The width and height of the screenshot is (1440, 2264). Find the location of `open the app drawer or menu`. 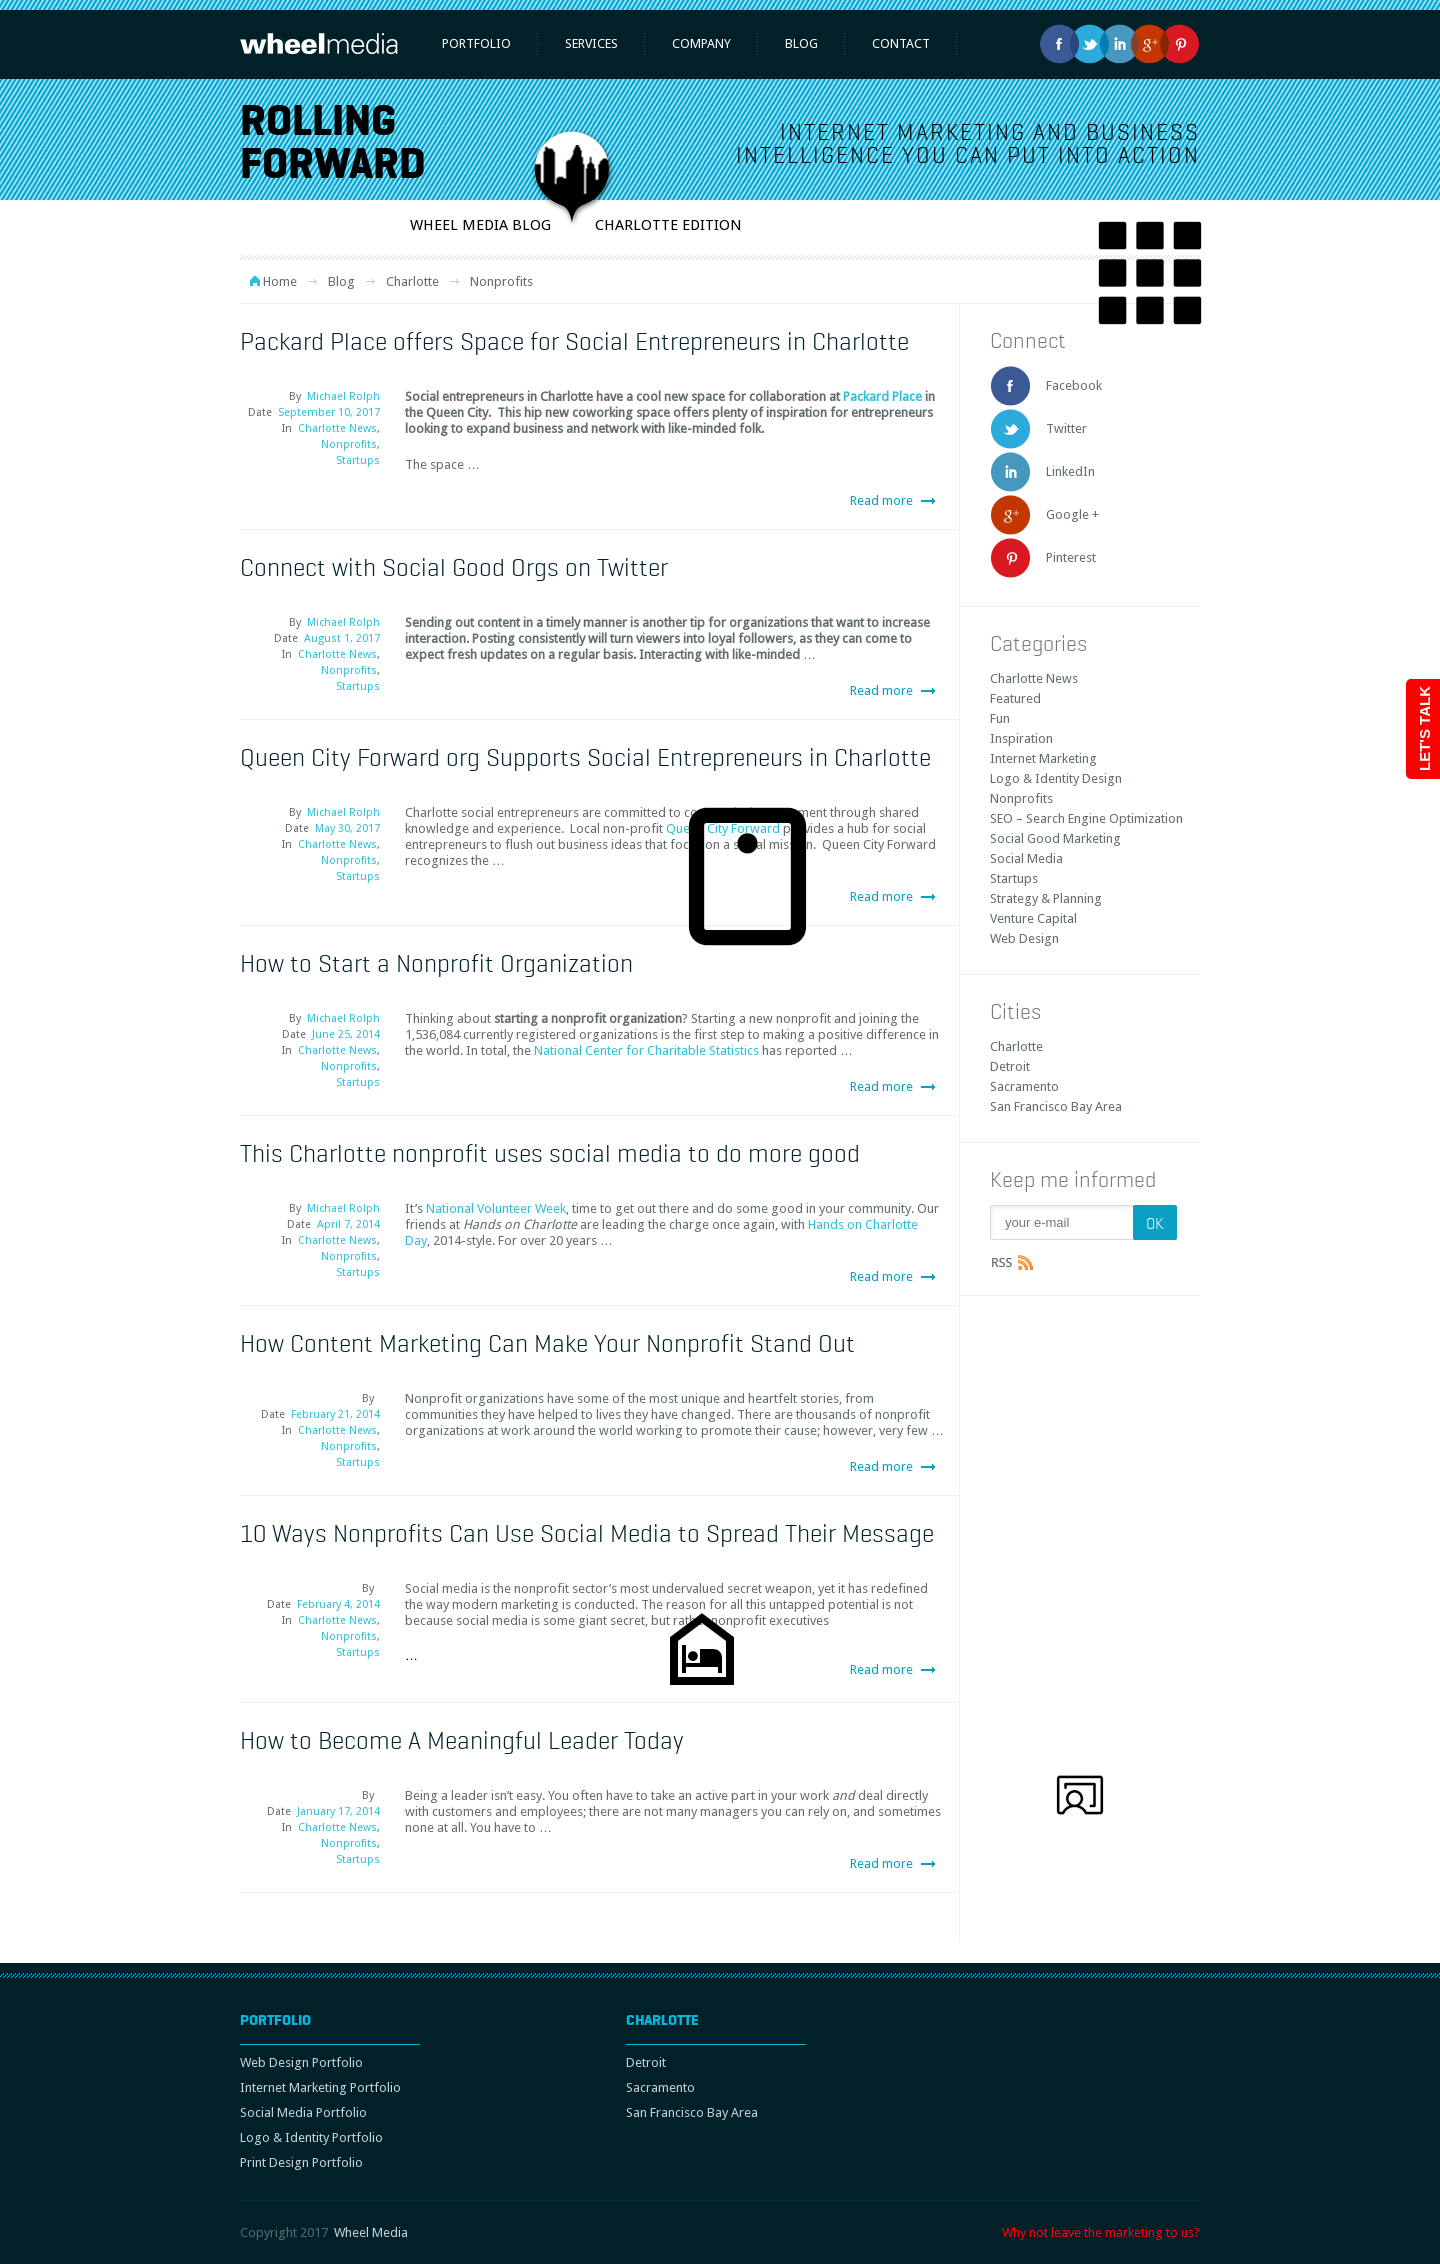

open the app drawer or menu is located at coordinates (1150, 273).